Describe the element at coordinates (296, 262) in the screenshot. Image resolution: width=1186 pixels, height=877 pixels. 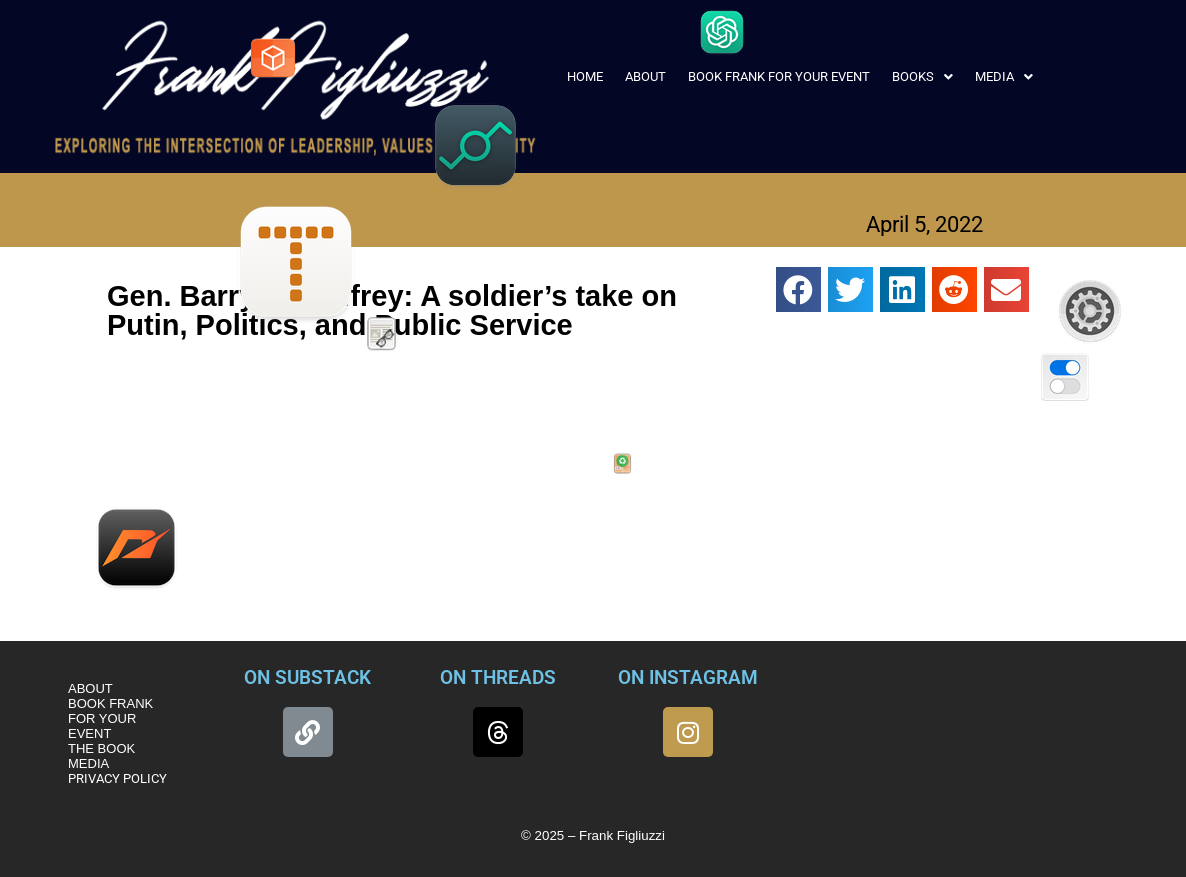
I see `open tipp10 typing tutor application` at that location.